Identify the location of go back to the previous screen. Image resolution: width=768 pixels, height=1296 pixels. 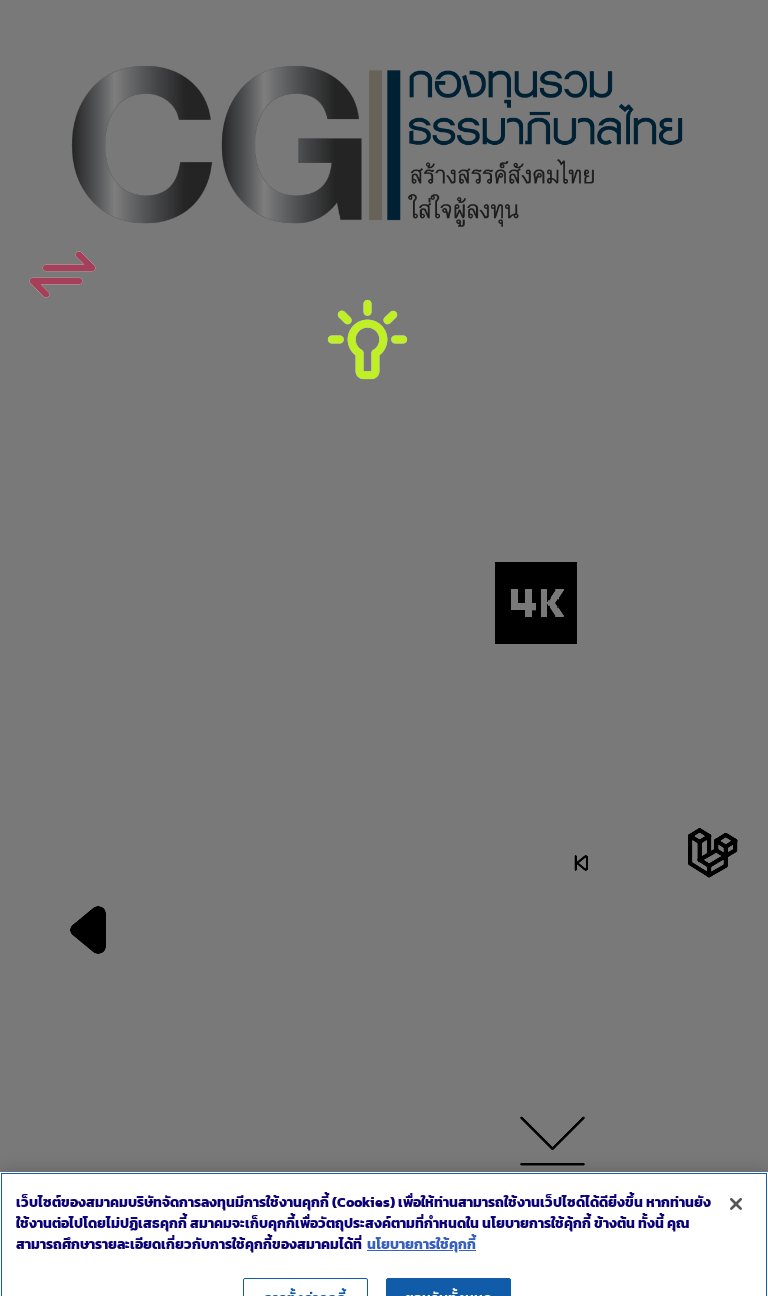
(92, 930).